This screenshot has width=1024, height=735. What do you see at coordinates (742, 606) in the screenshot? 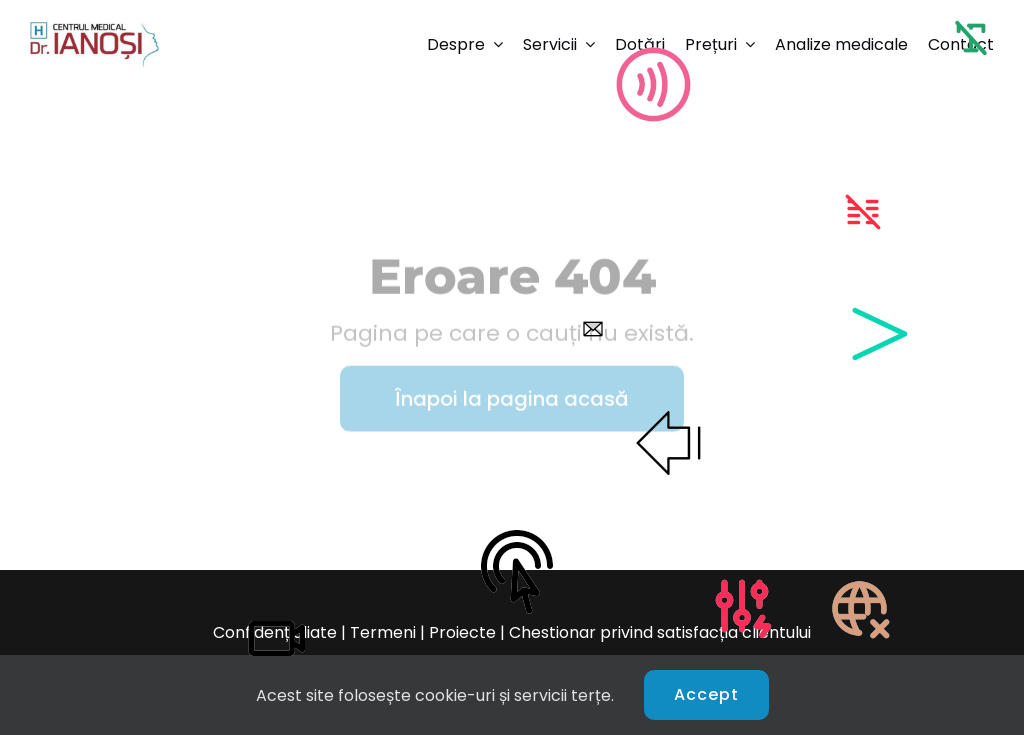
I see `quick settings with power optimization` at bounding box center [742, 606].